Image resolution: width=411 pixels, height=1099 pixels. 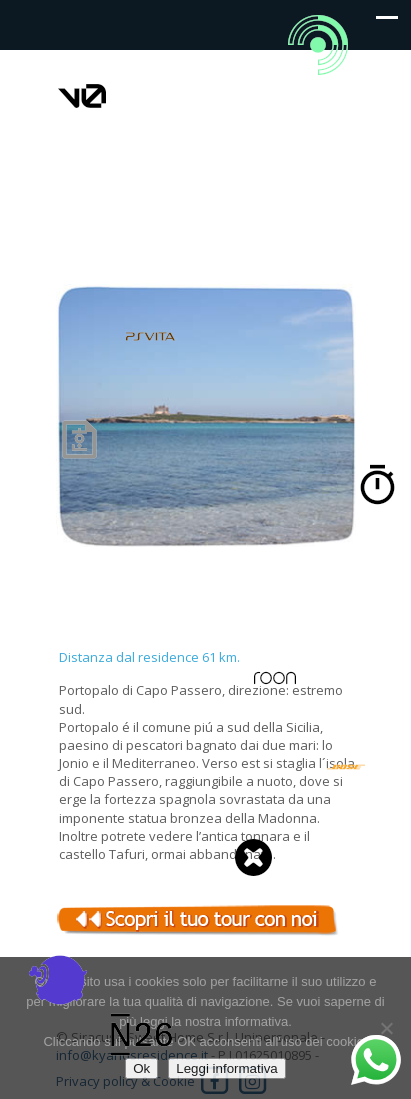 I want to click on open a Hangul Word Processor (.hwp) document, so click(x=79, y=439).